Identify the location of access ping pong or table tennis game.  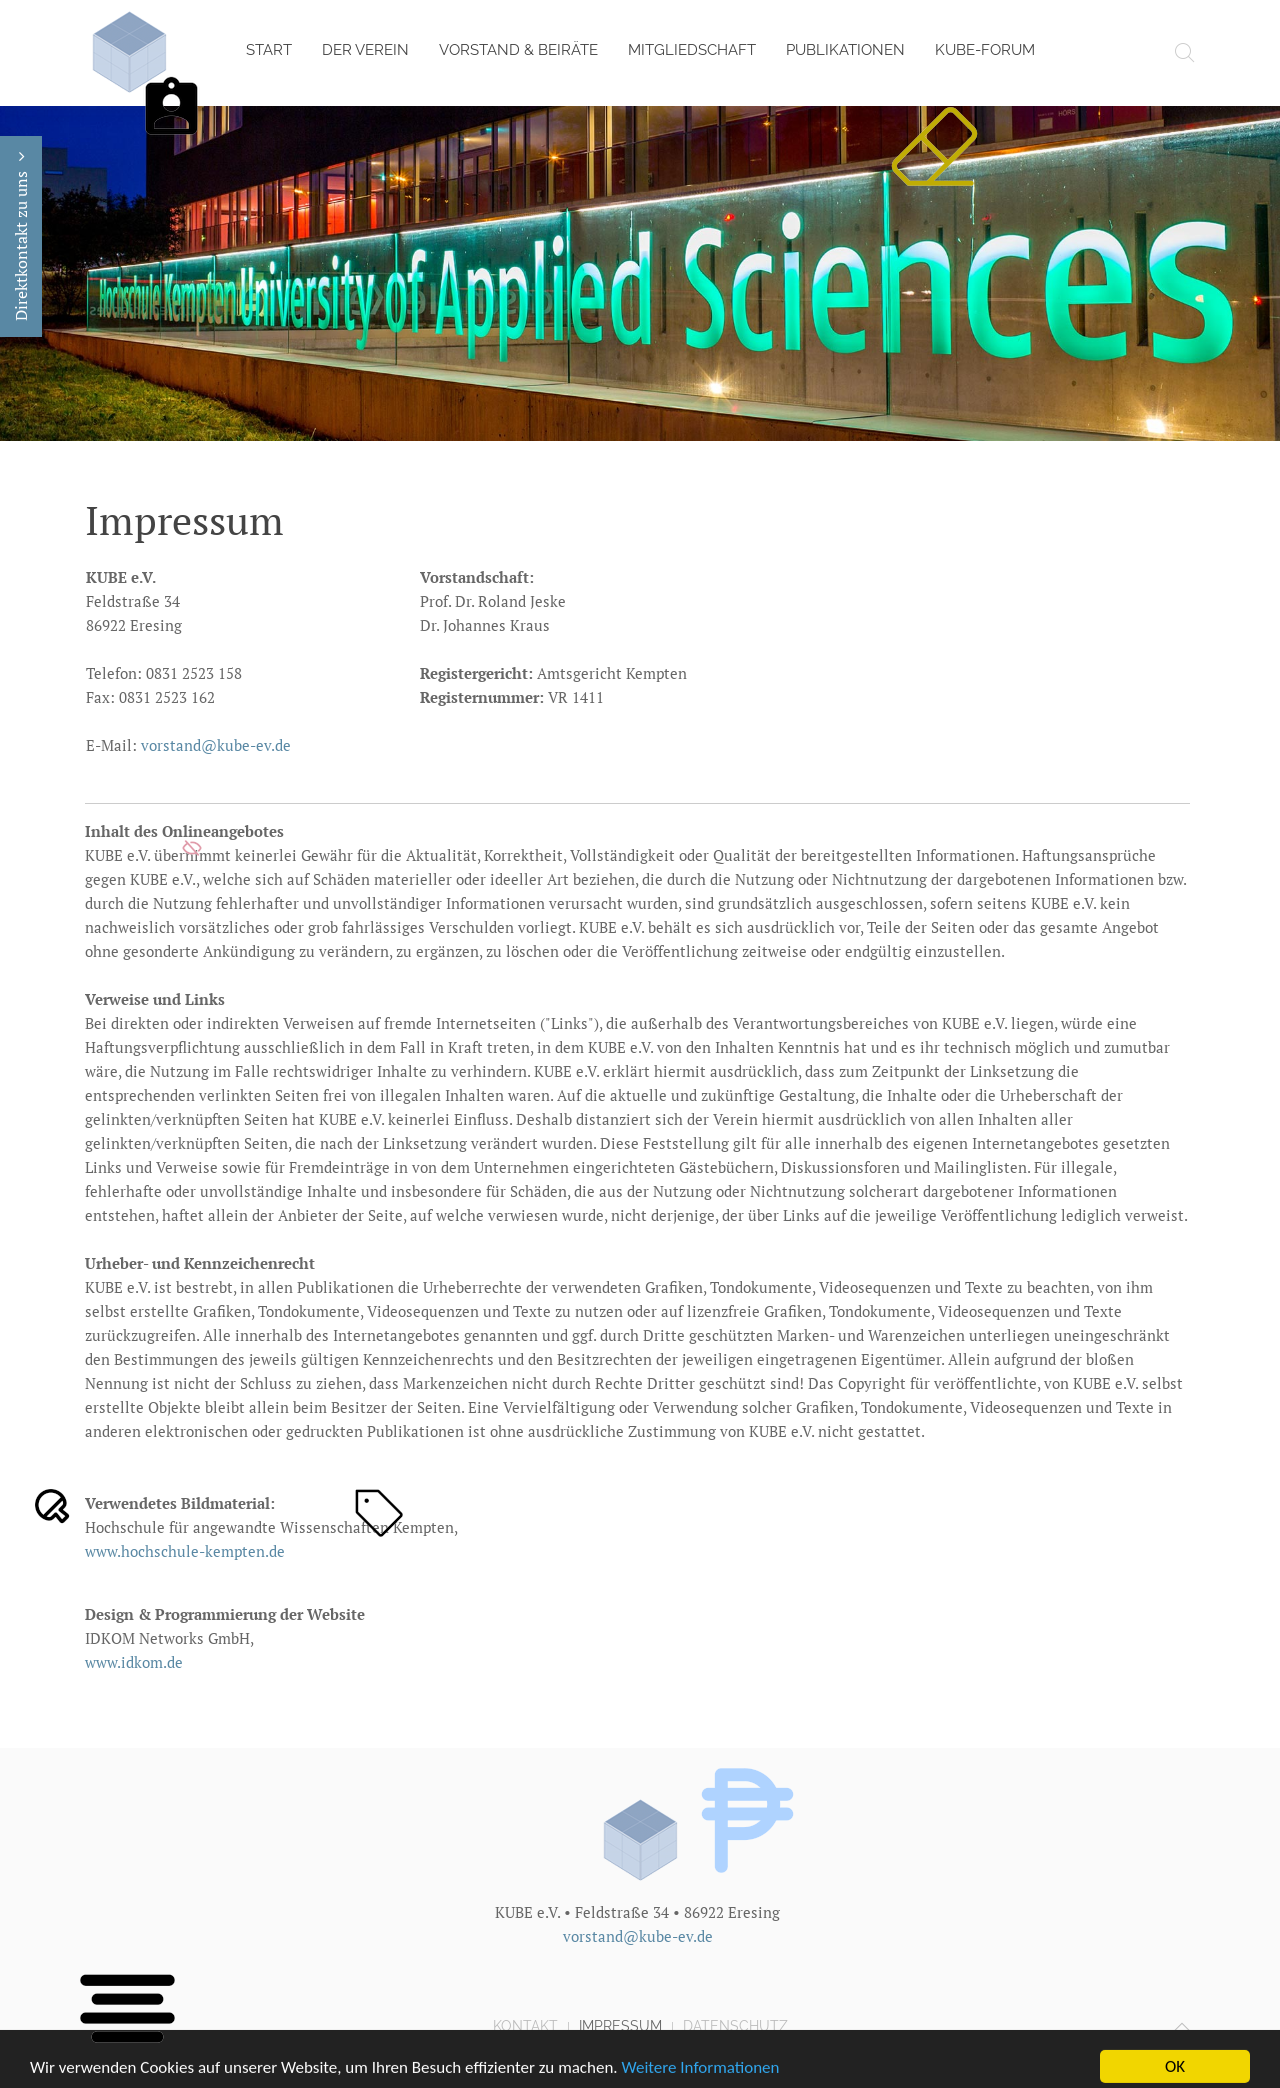
(51, 1505).